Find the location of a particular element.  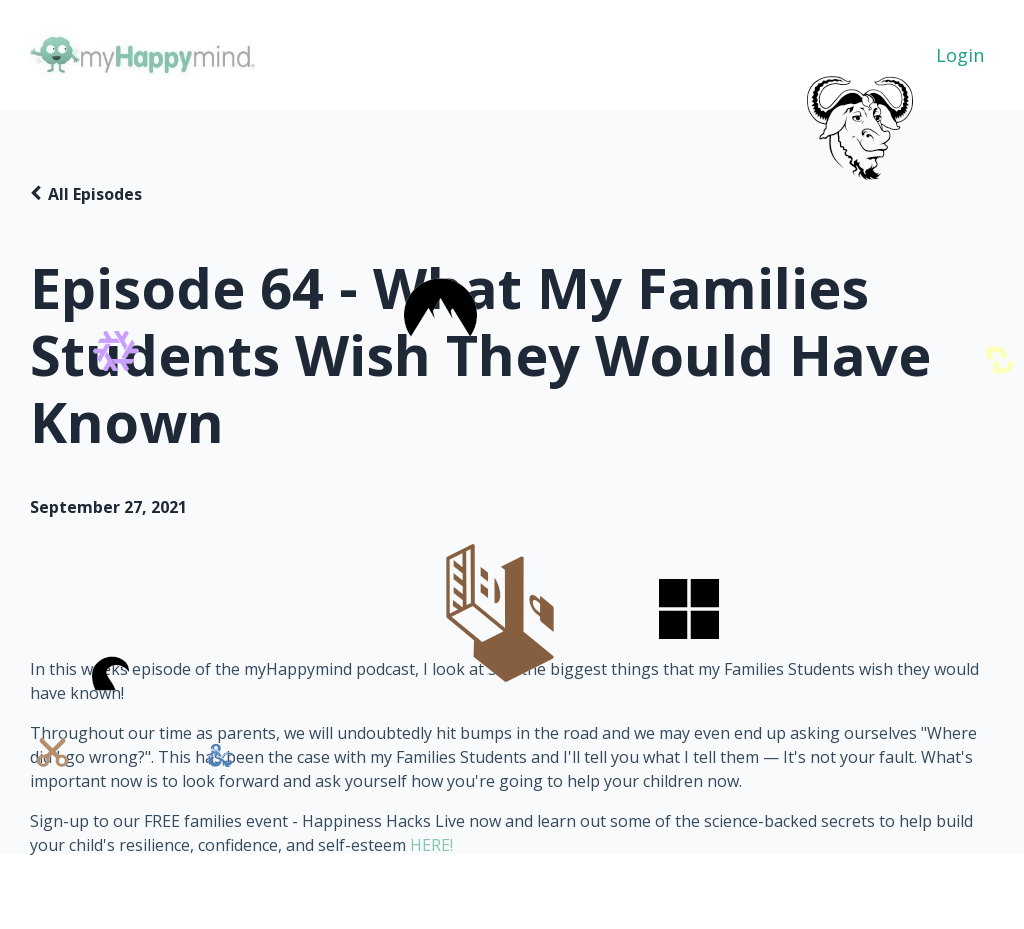

Dungeons & Dragons official logo is located at coordinates (220, 755).